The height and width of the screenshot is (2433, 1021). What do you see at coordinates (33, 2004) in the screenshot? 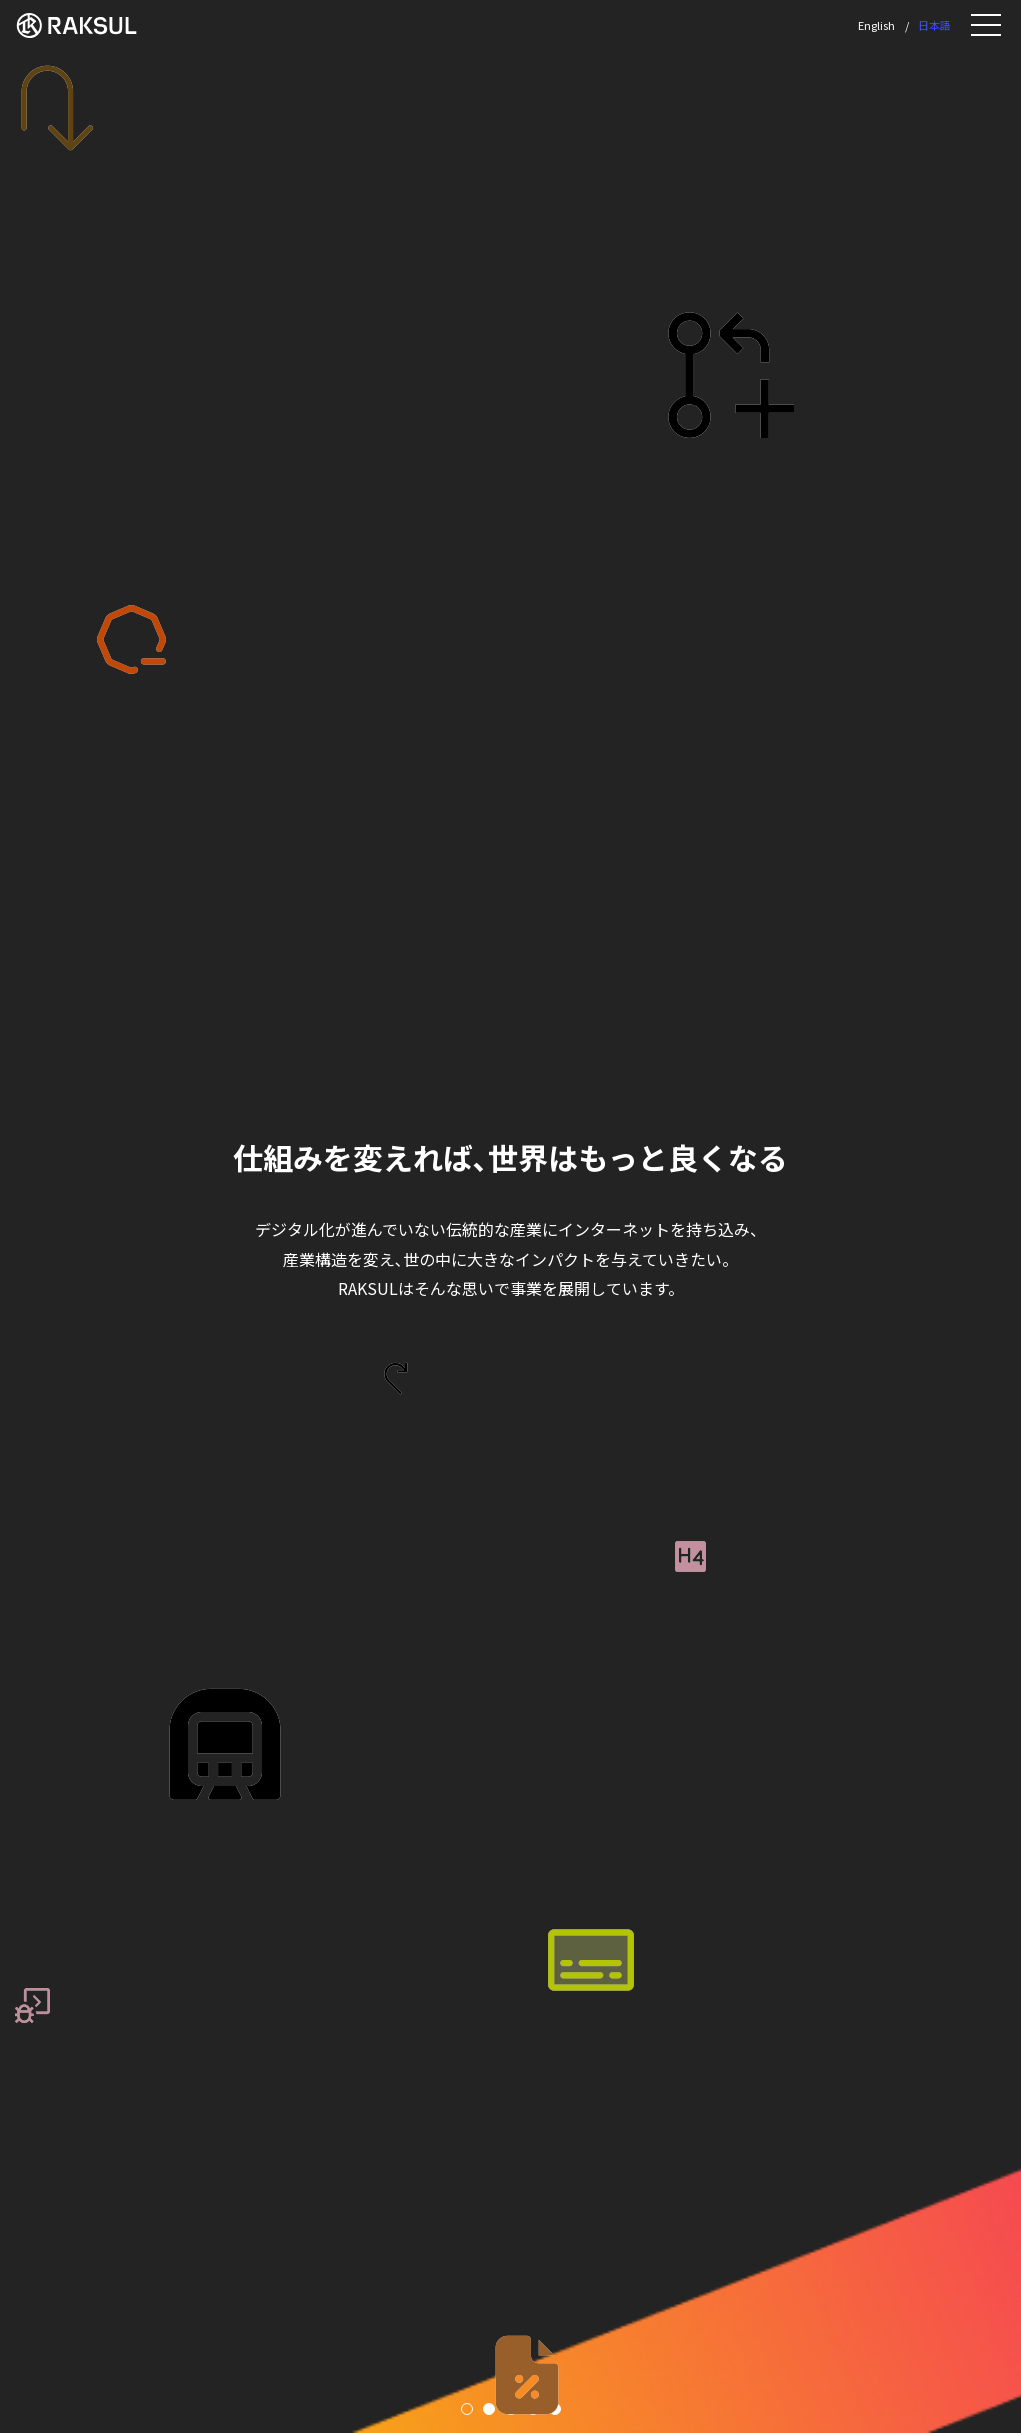
I see `open the debug console` at bounding box center [33, 2004].